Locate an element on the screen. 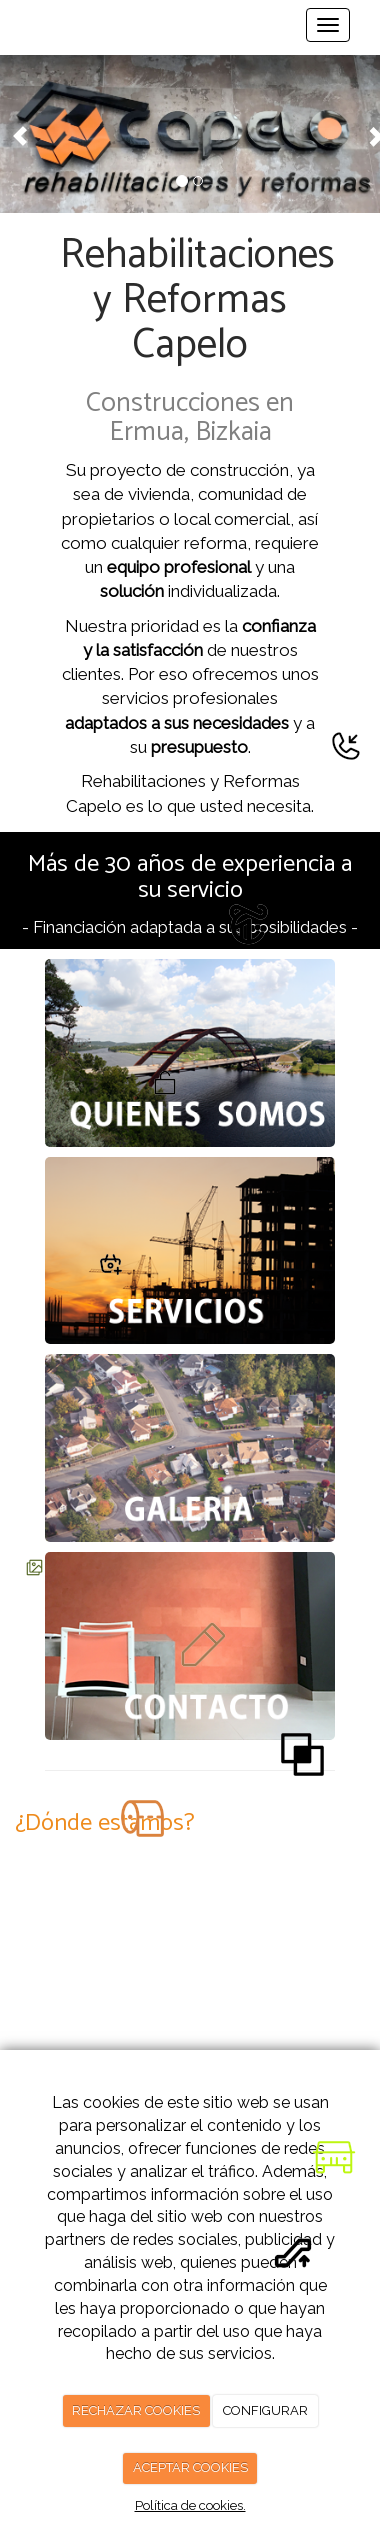 This screenshot has width=380, height=2542. edit content or text is located at coordinates (202, 1645).